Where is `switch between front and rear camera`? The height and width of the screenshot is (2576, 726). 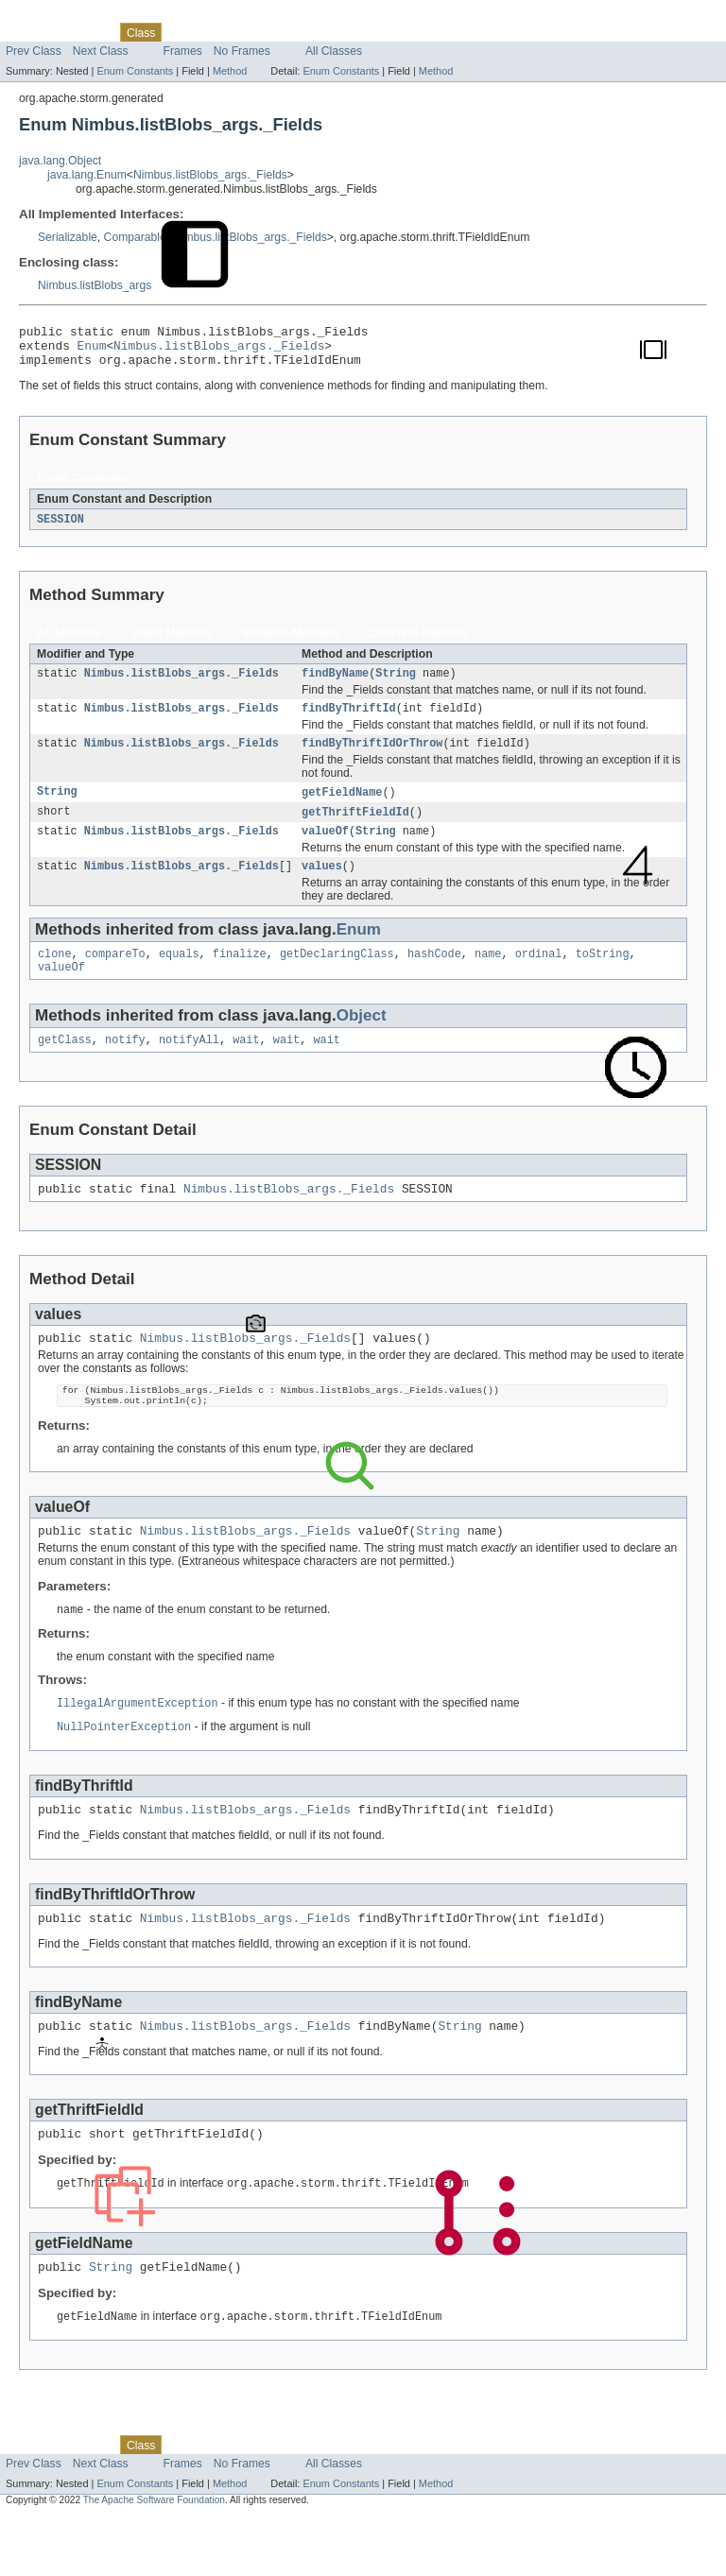
switch between front and rear camera is located at coordinates (255, 1323).